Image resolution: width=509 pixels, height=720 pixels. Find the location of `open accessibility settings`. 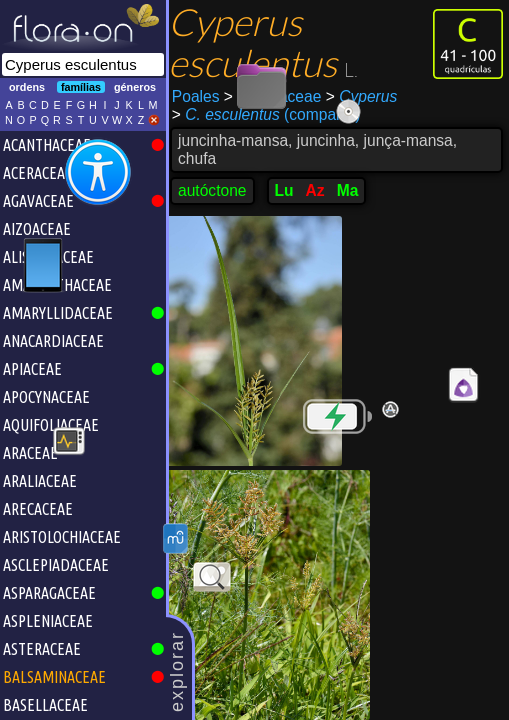

open accessibility settings is located at coordinates (98, 172).